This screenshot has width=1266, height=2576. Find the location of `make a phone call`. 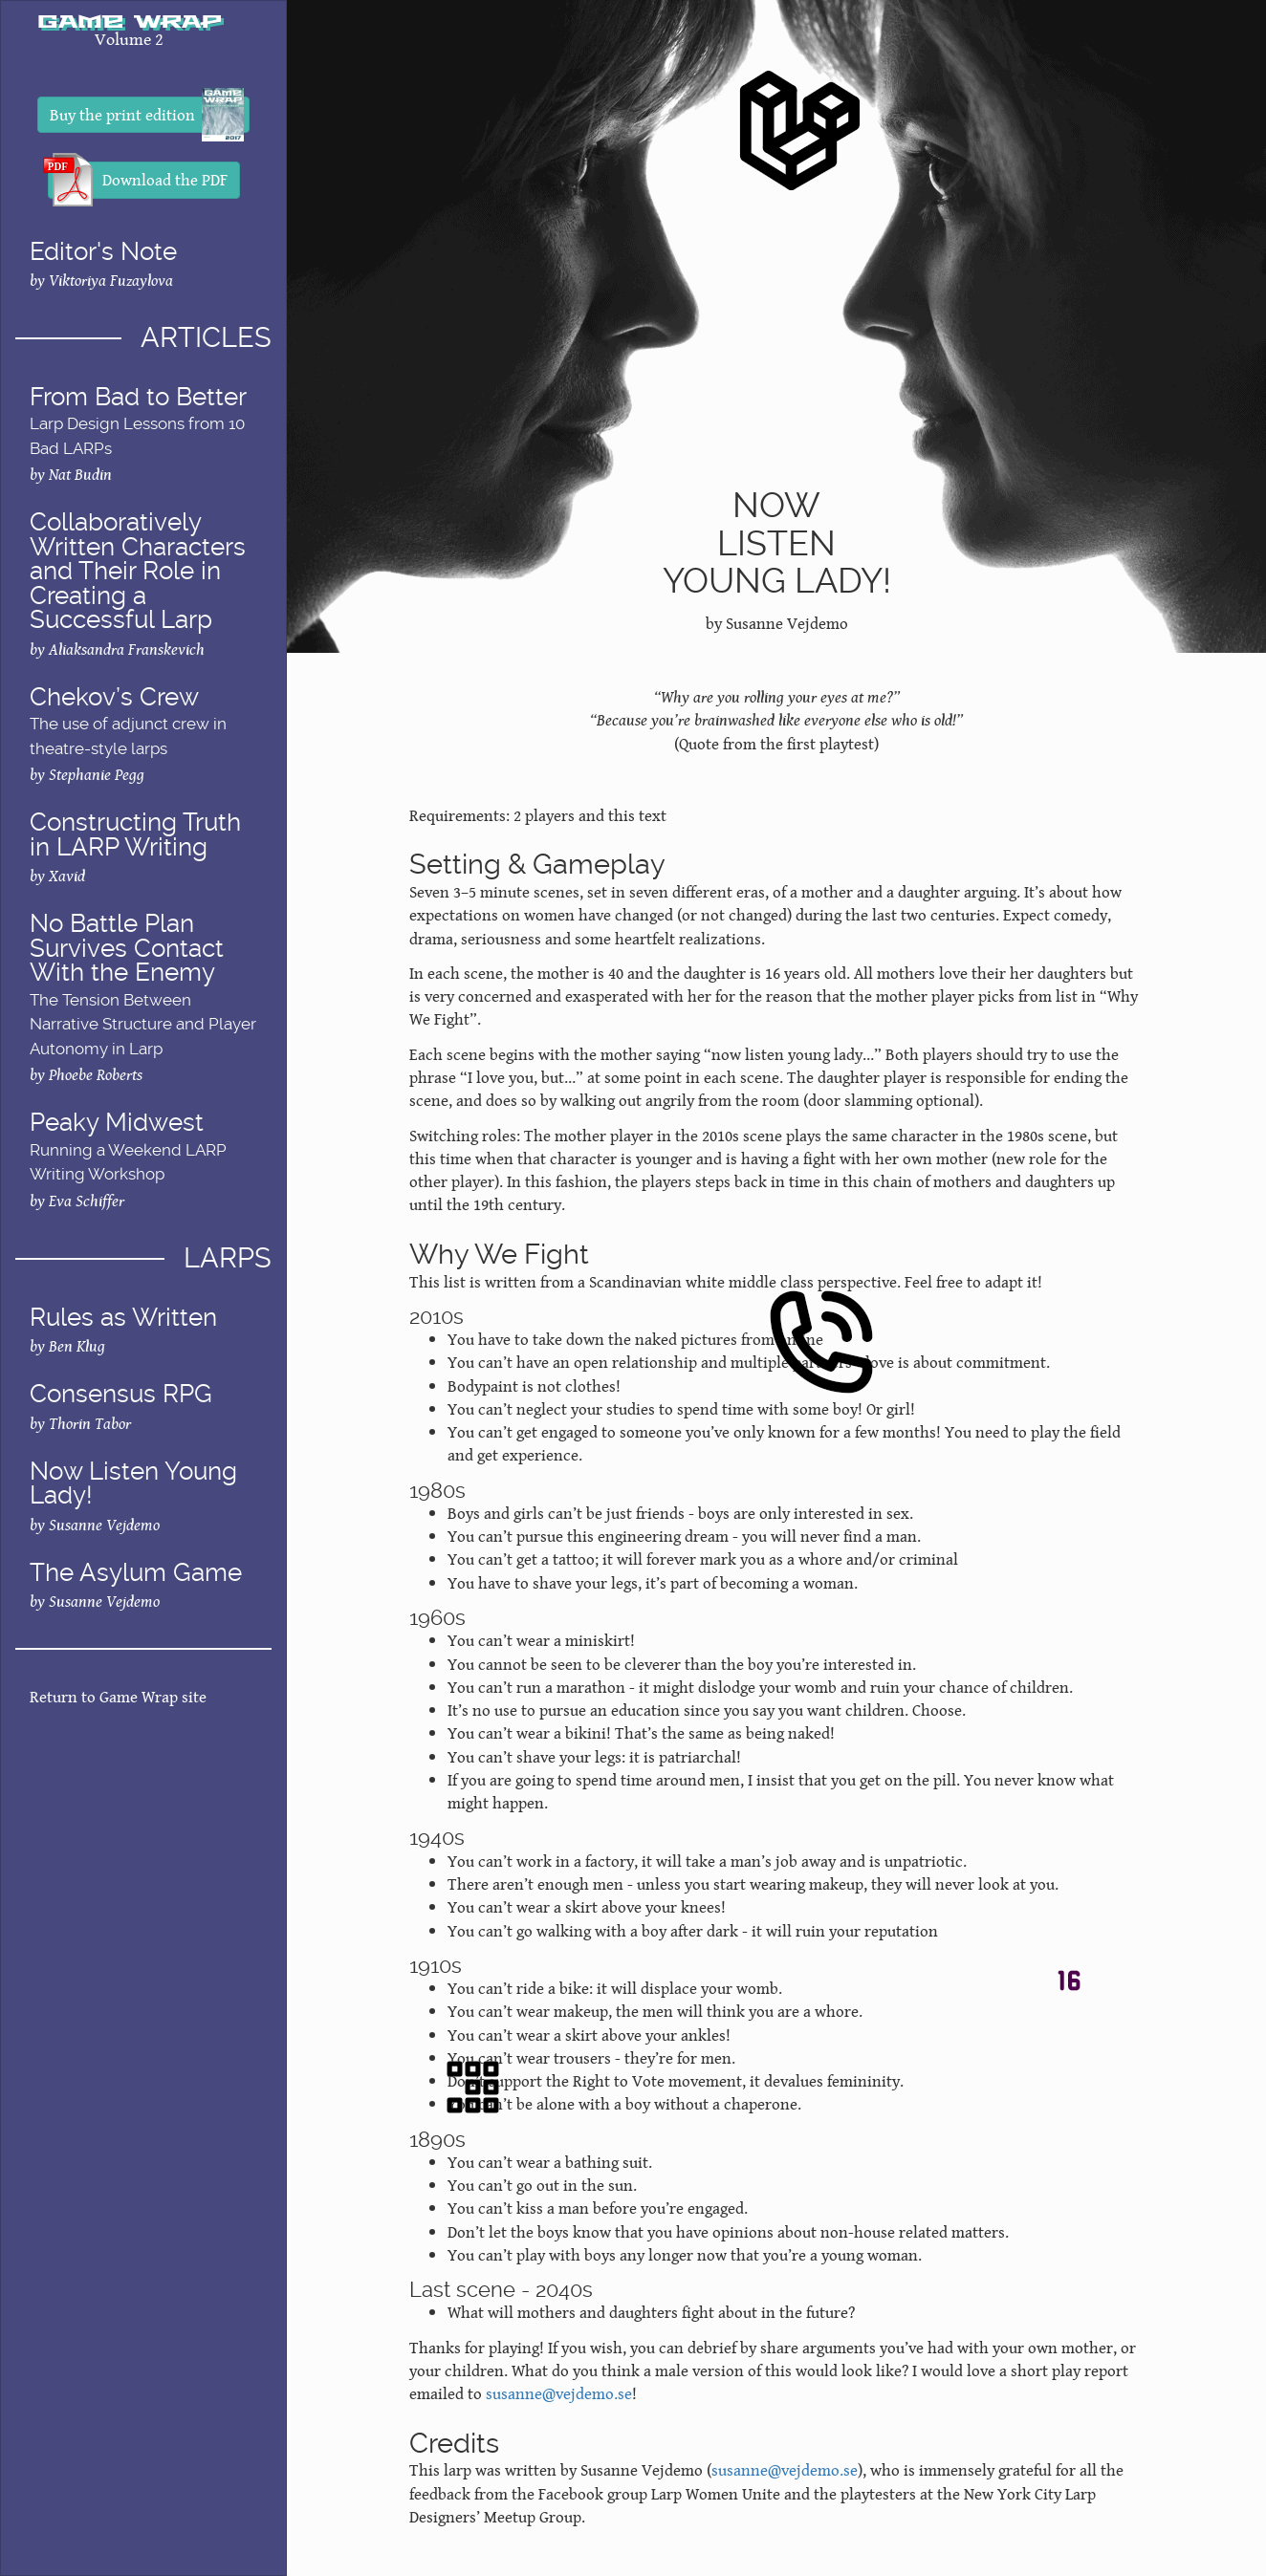

make a phone call is located at coordinates (821, 1342).